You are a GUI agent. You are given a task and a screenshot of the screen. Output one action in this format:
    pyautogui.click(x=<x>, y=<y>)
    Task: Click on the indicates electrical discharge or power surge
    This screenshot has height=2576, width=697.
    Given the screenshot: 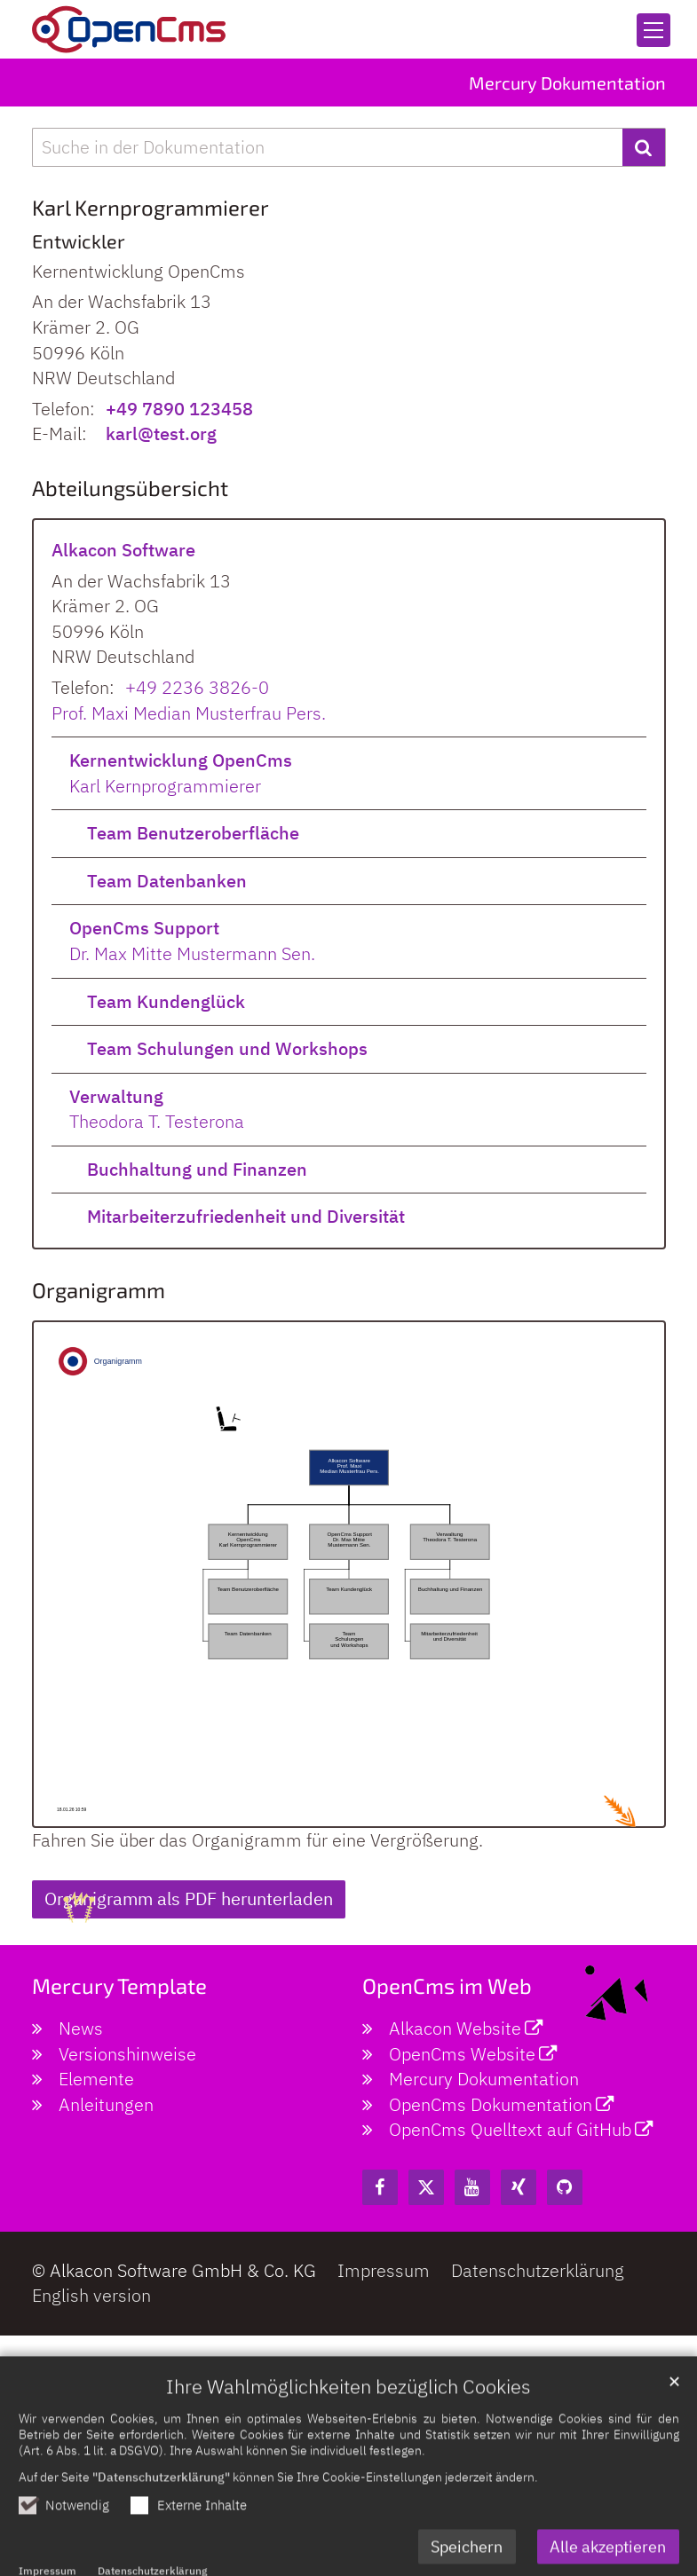 What is the action you would take?
    pyautogui.click(x=79, y=1907)
    